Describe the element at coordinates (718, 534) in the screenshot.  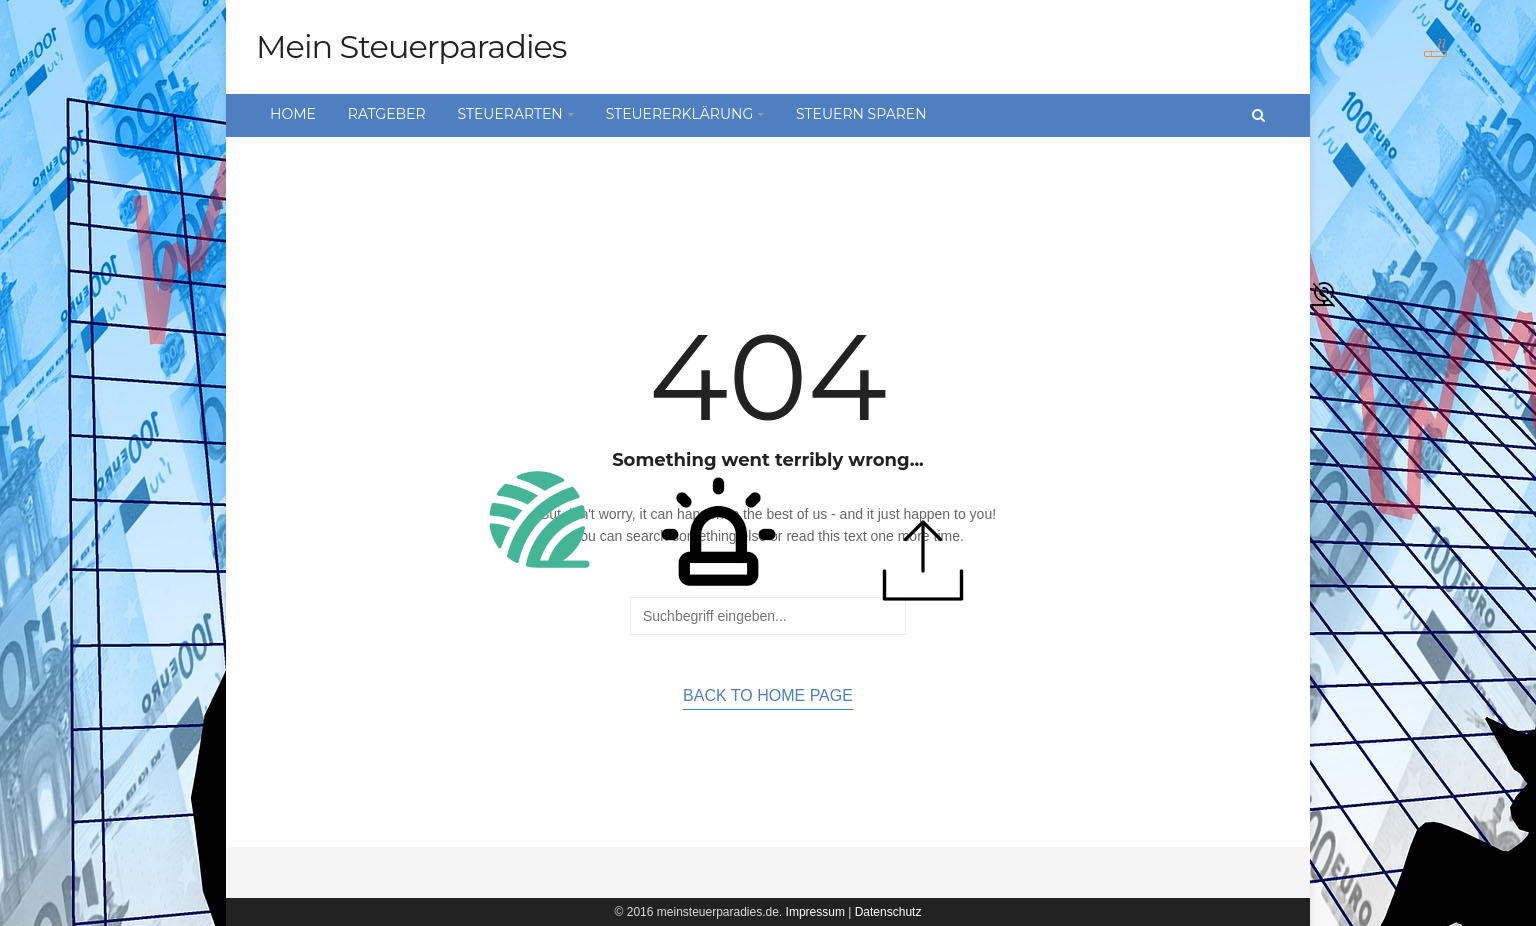
I see `indicates urgent or high-priority notification` at that location.